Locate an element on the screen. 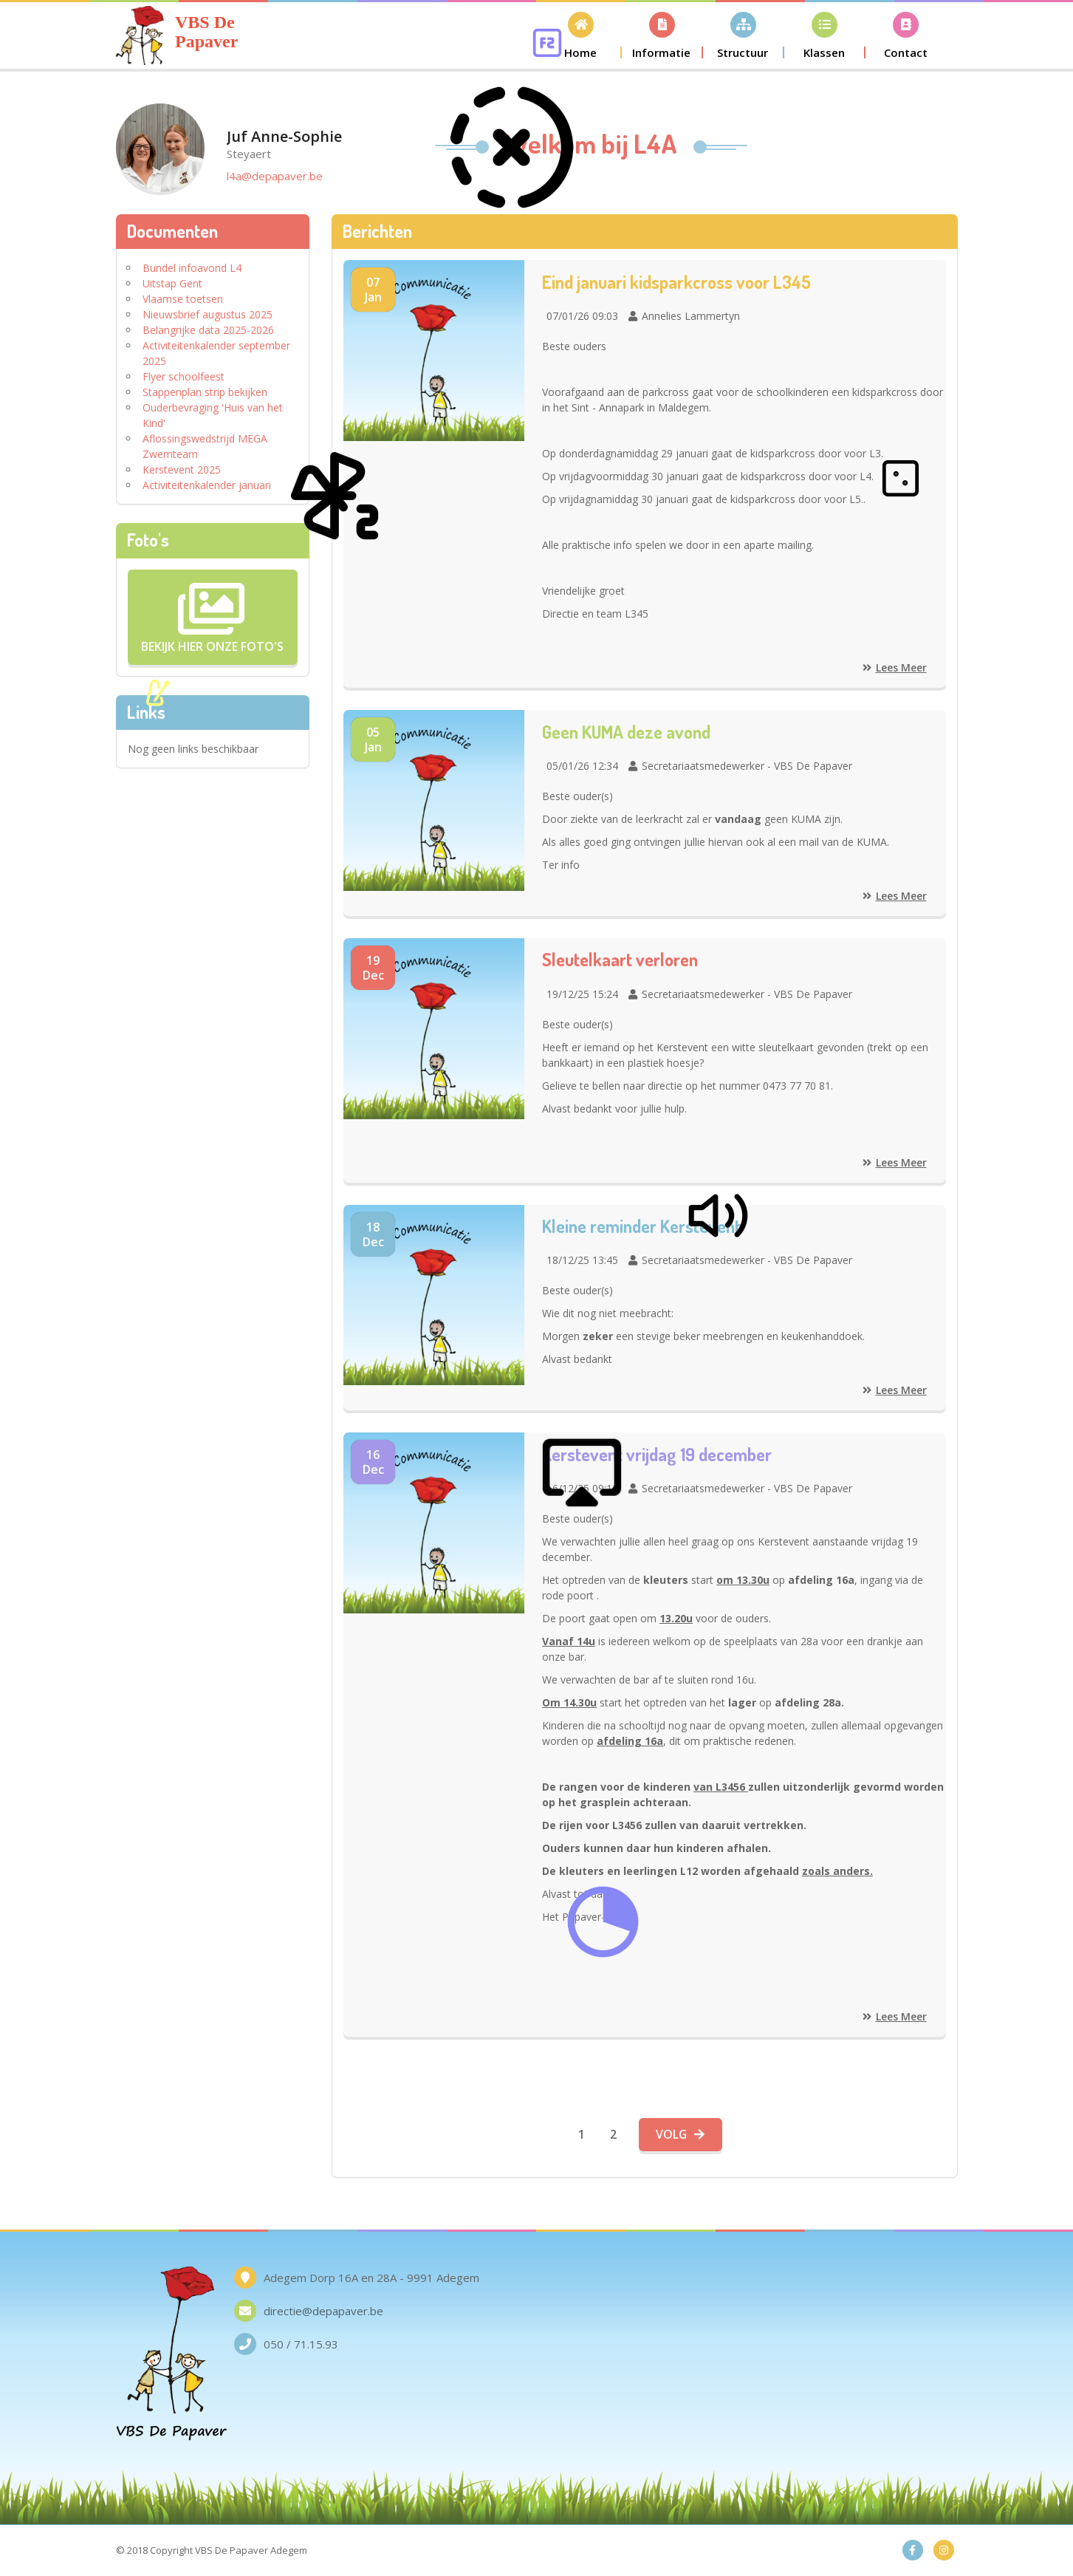 The image size is (1073, 2576). randomize or shuffle content is located at coordinates (900, 478).